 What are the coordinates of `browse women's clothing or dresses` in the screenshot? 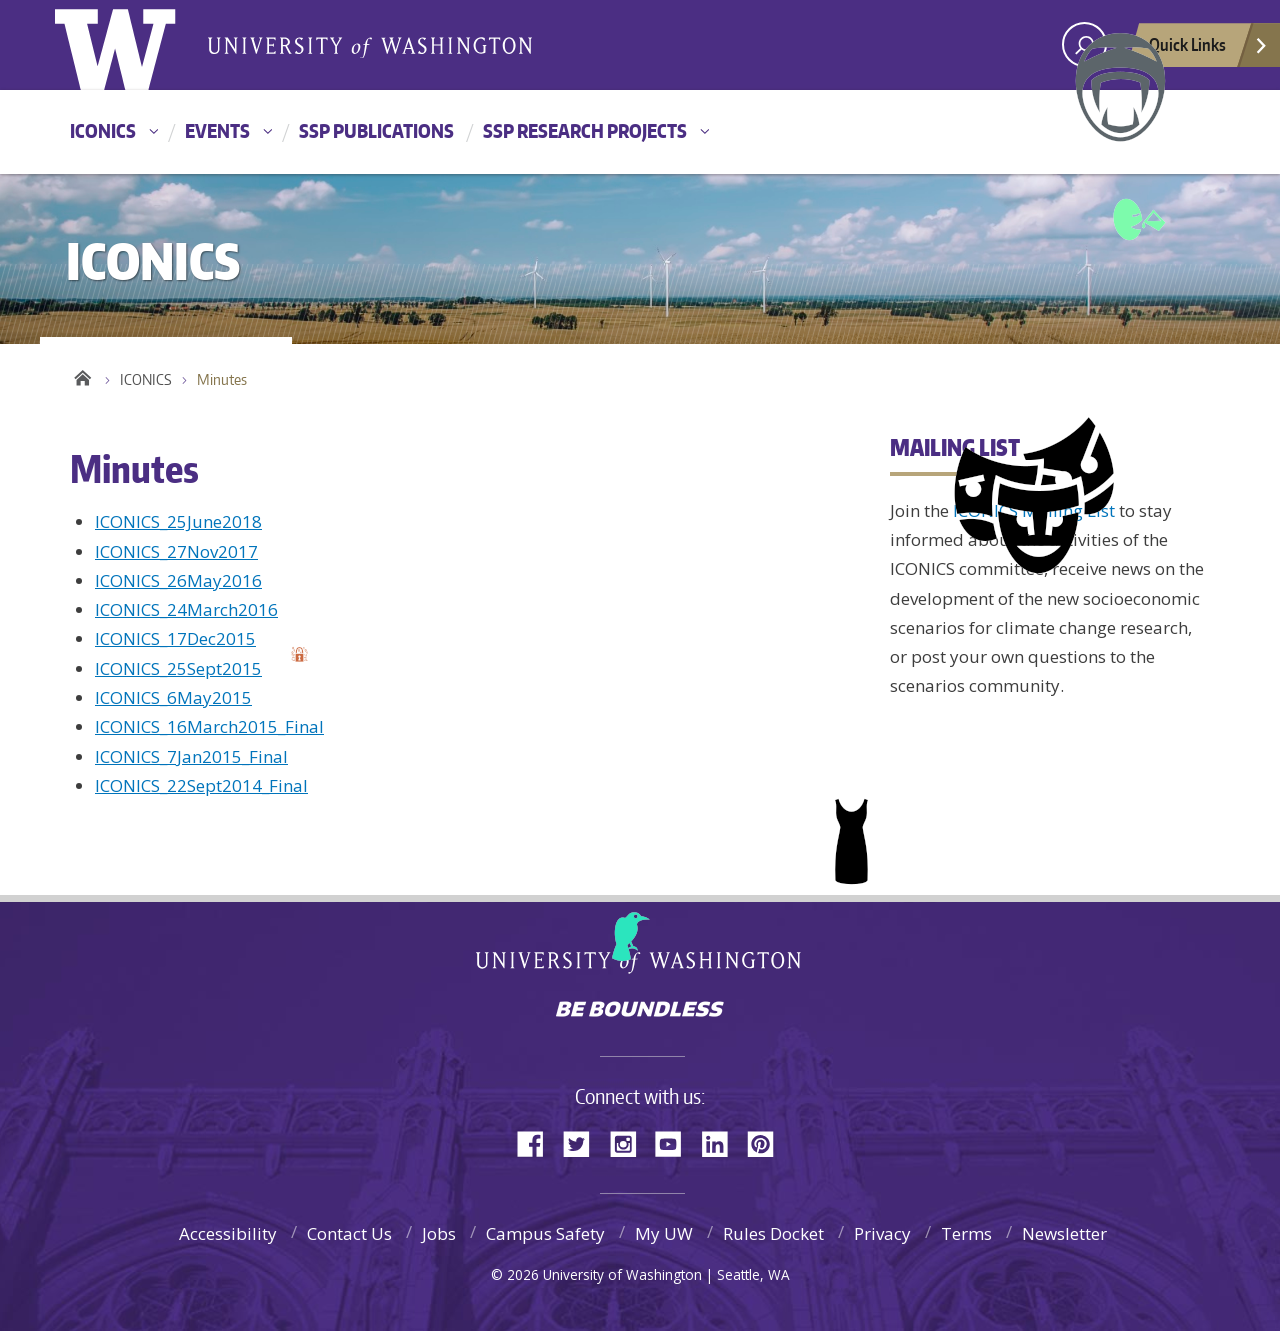 It's located at (851, 841).